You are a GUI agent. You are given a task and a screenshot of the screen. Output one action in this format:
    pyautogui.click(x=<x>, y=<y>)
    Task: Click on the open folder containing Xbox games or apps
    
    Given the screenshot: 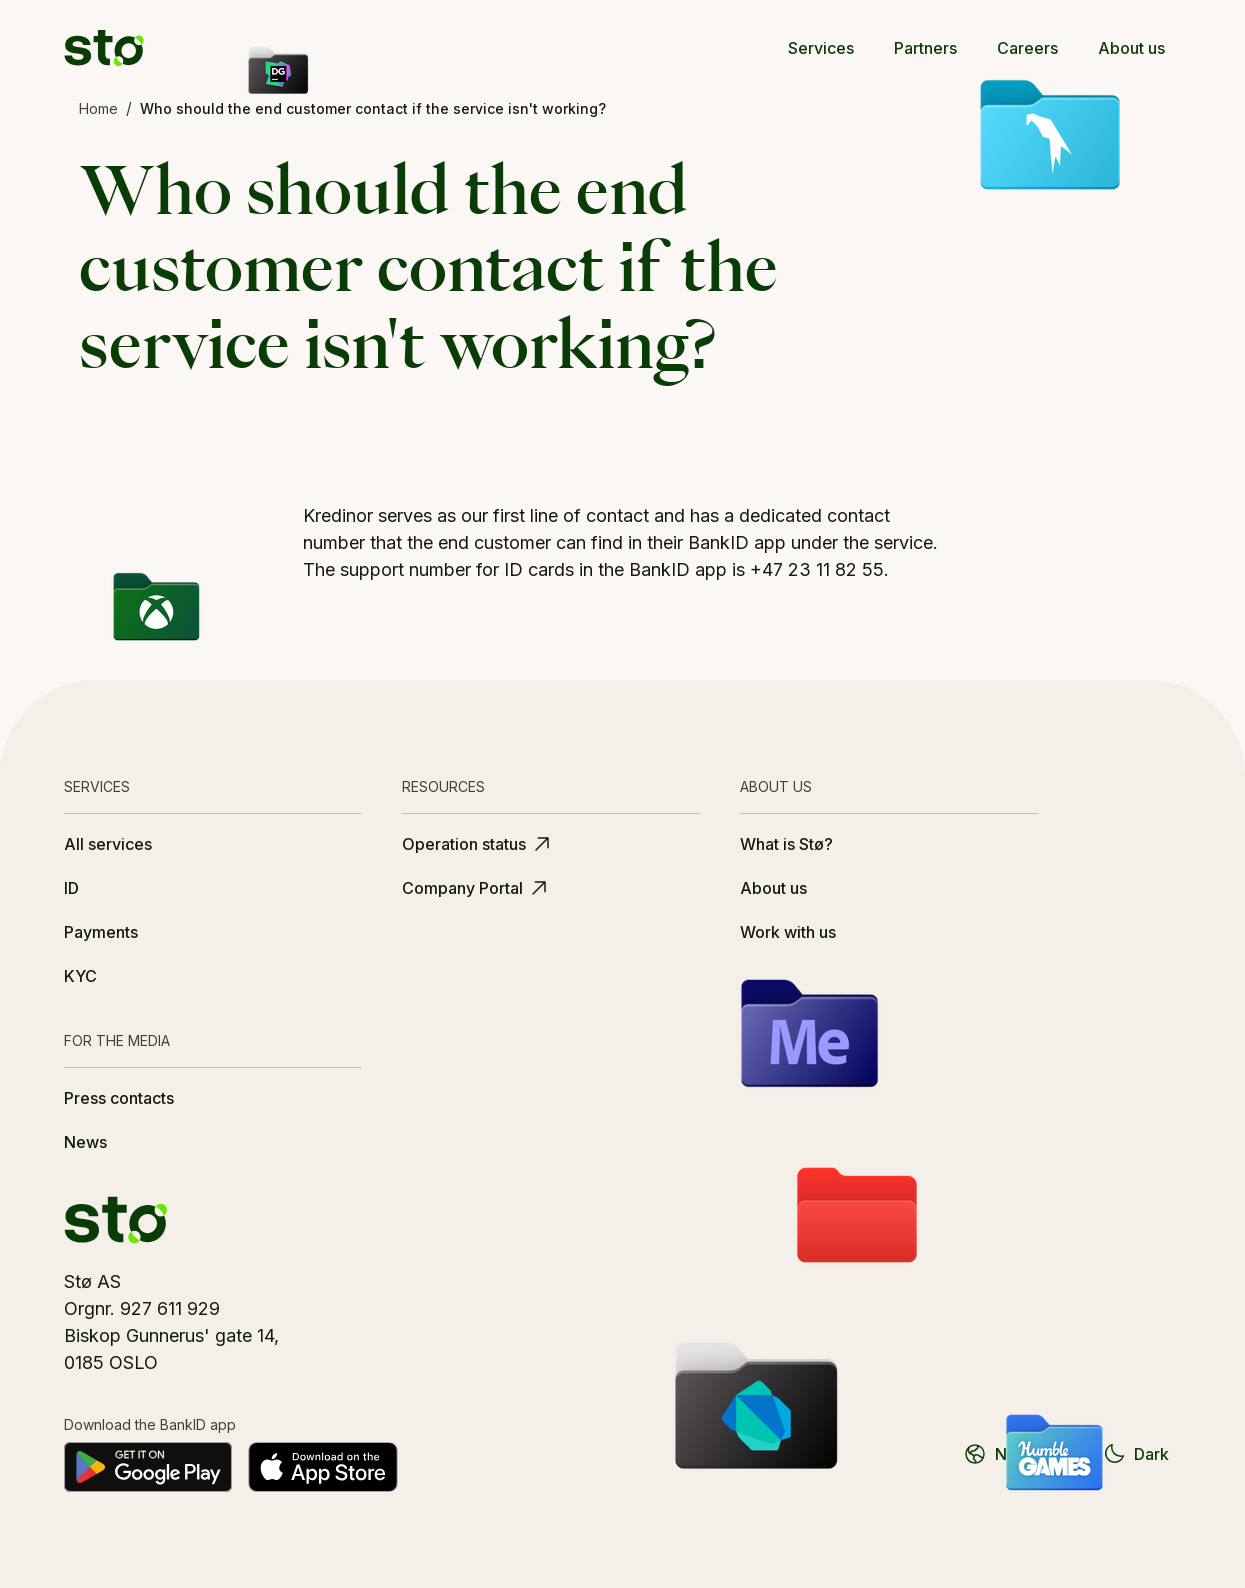 What is the action you would take?
    pyautogui.click(x=156, y=609)
    